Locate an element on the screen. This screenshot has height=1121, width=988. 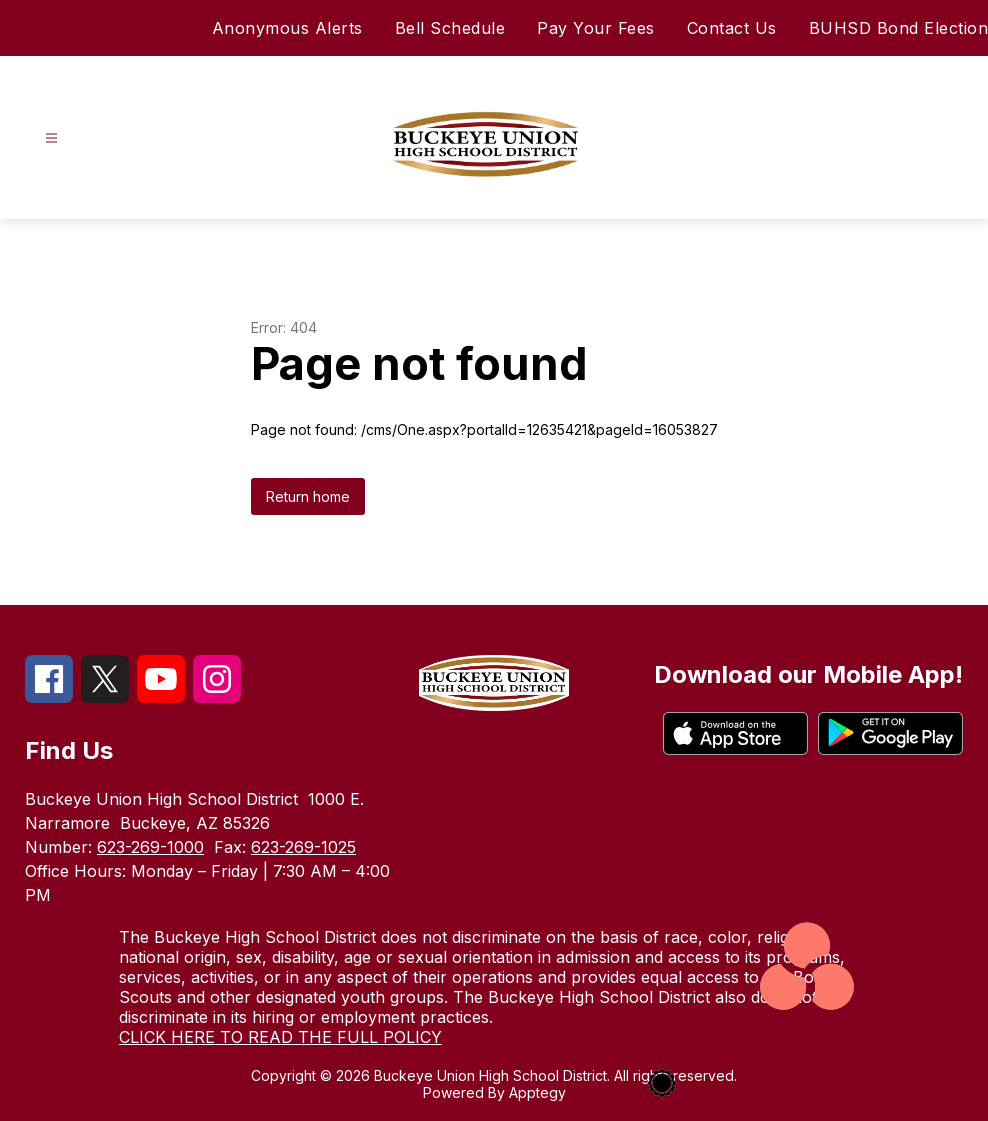
apply color filter to image is located at coordinates (807, 973).